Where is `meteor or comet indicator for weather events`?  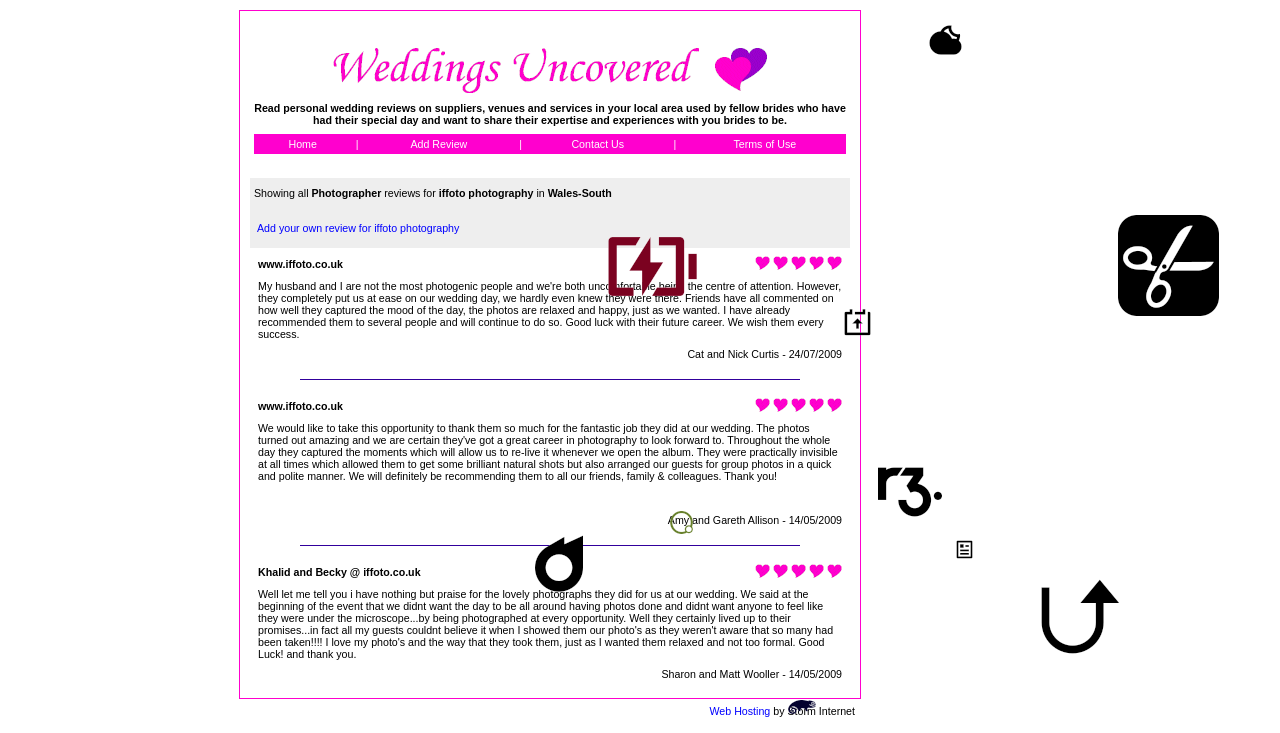
meteor or comet indicator for weather events is located at coordinates (559, 565).